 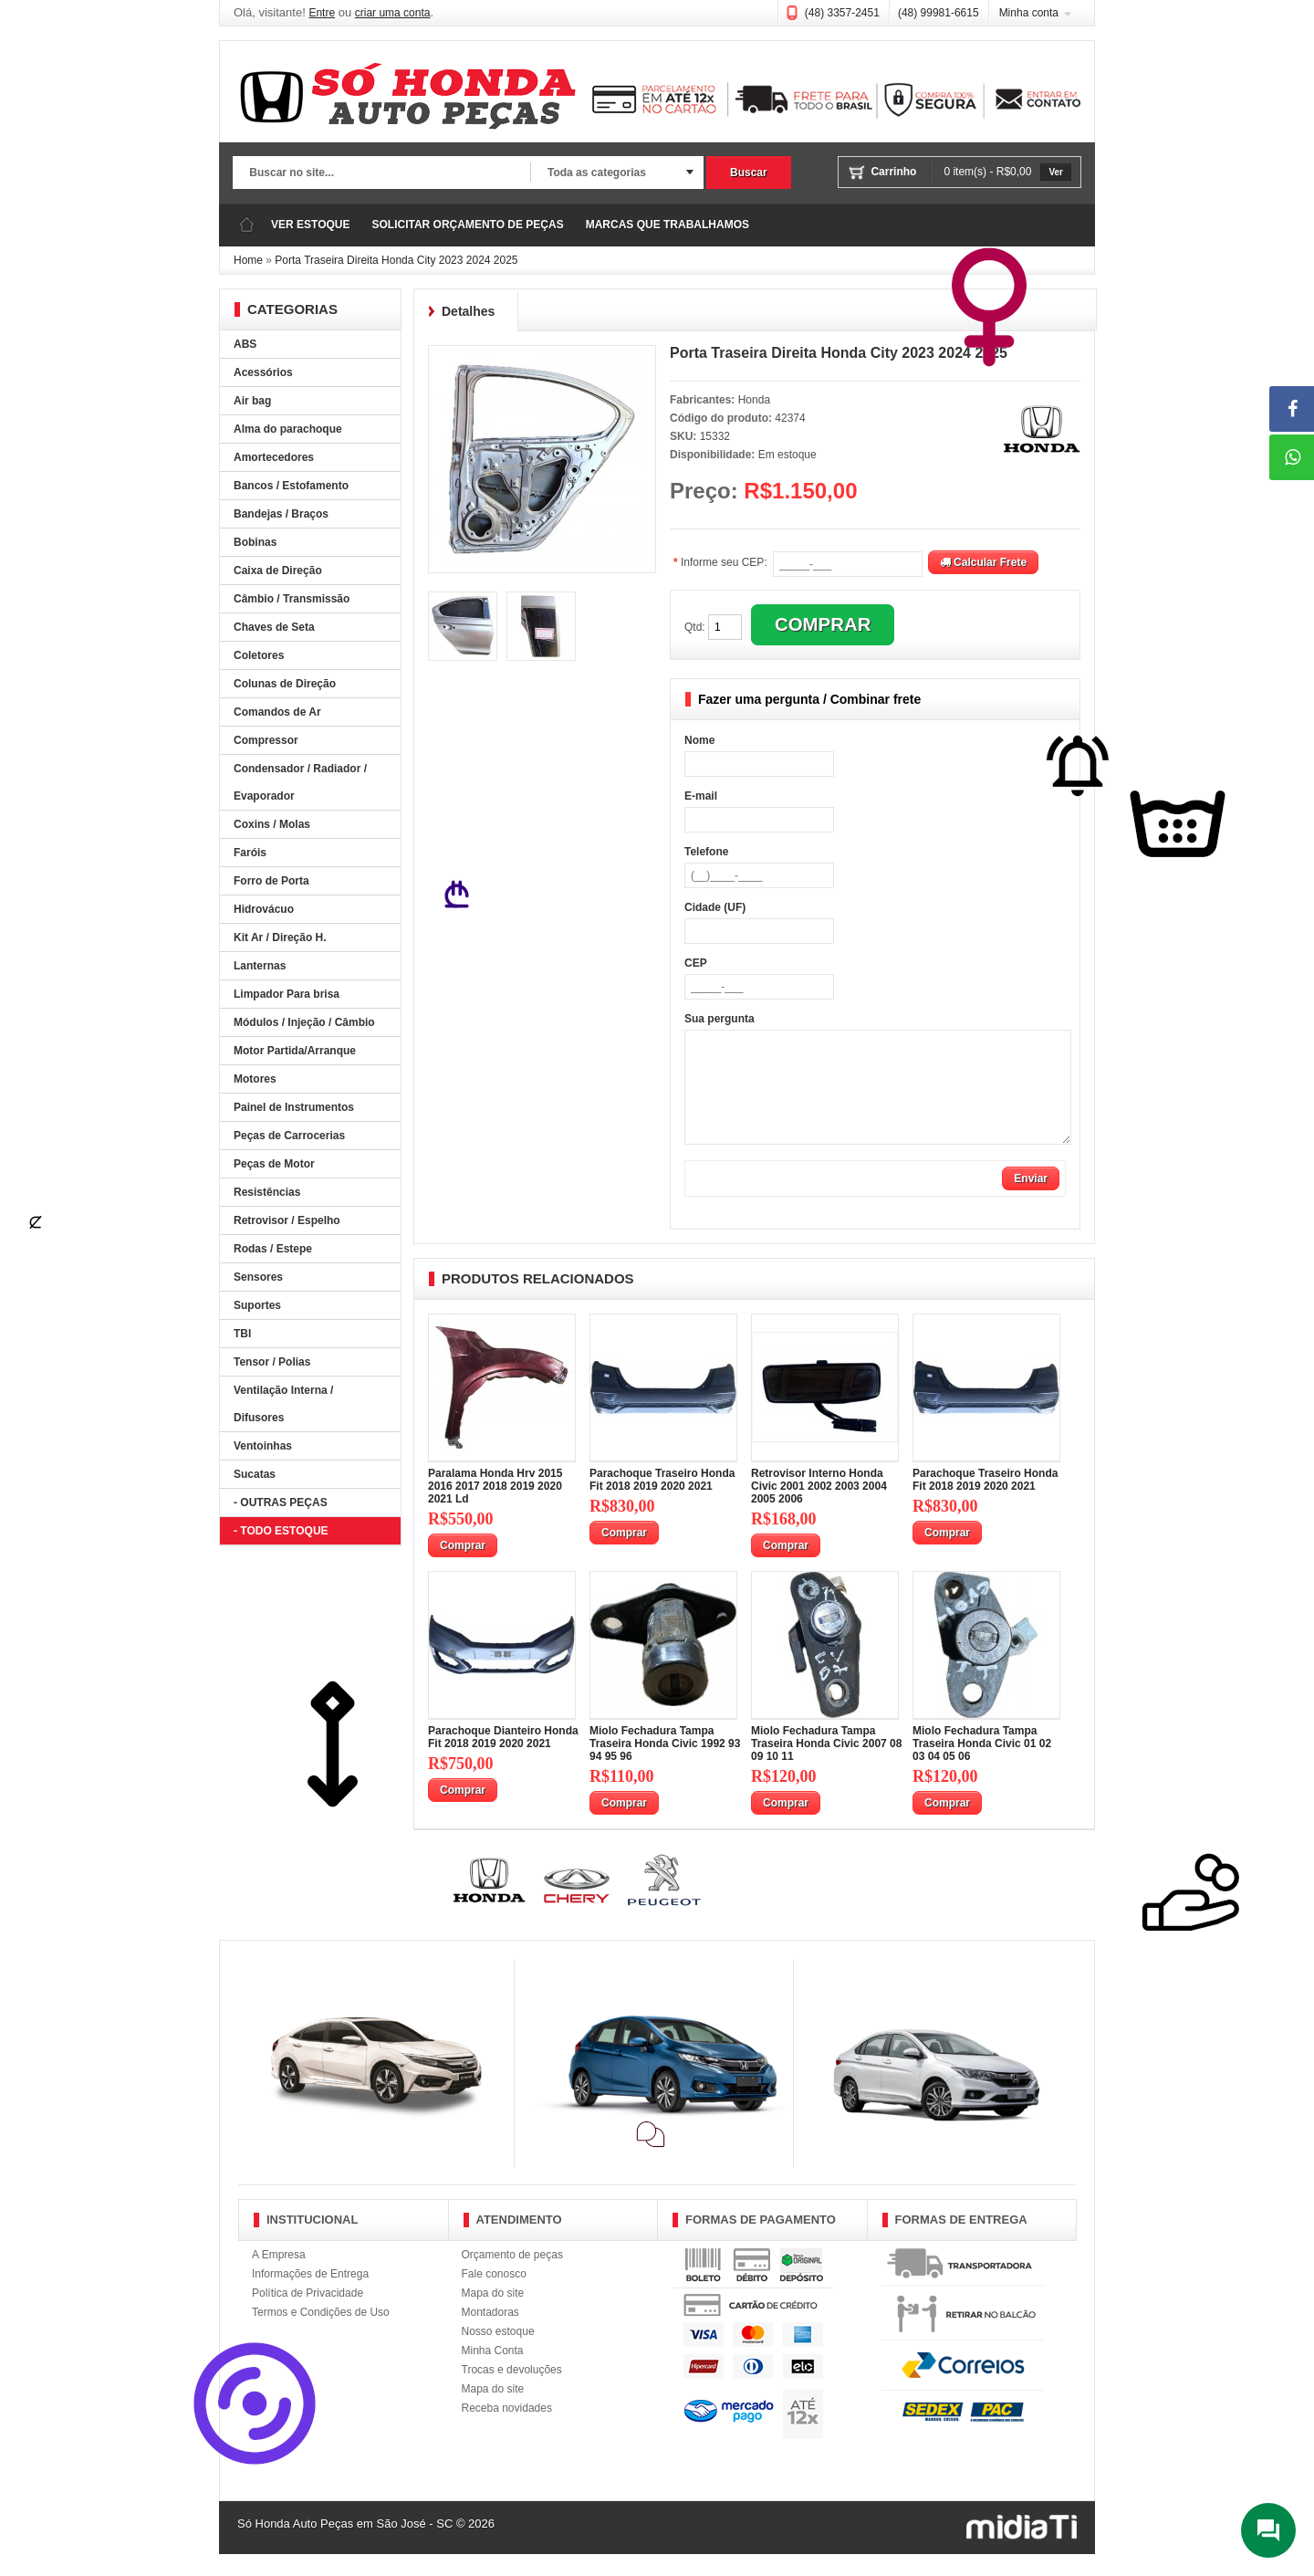 I want to click on indicates new or active notifications, so click(x=1078, y=765).